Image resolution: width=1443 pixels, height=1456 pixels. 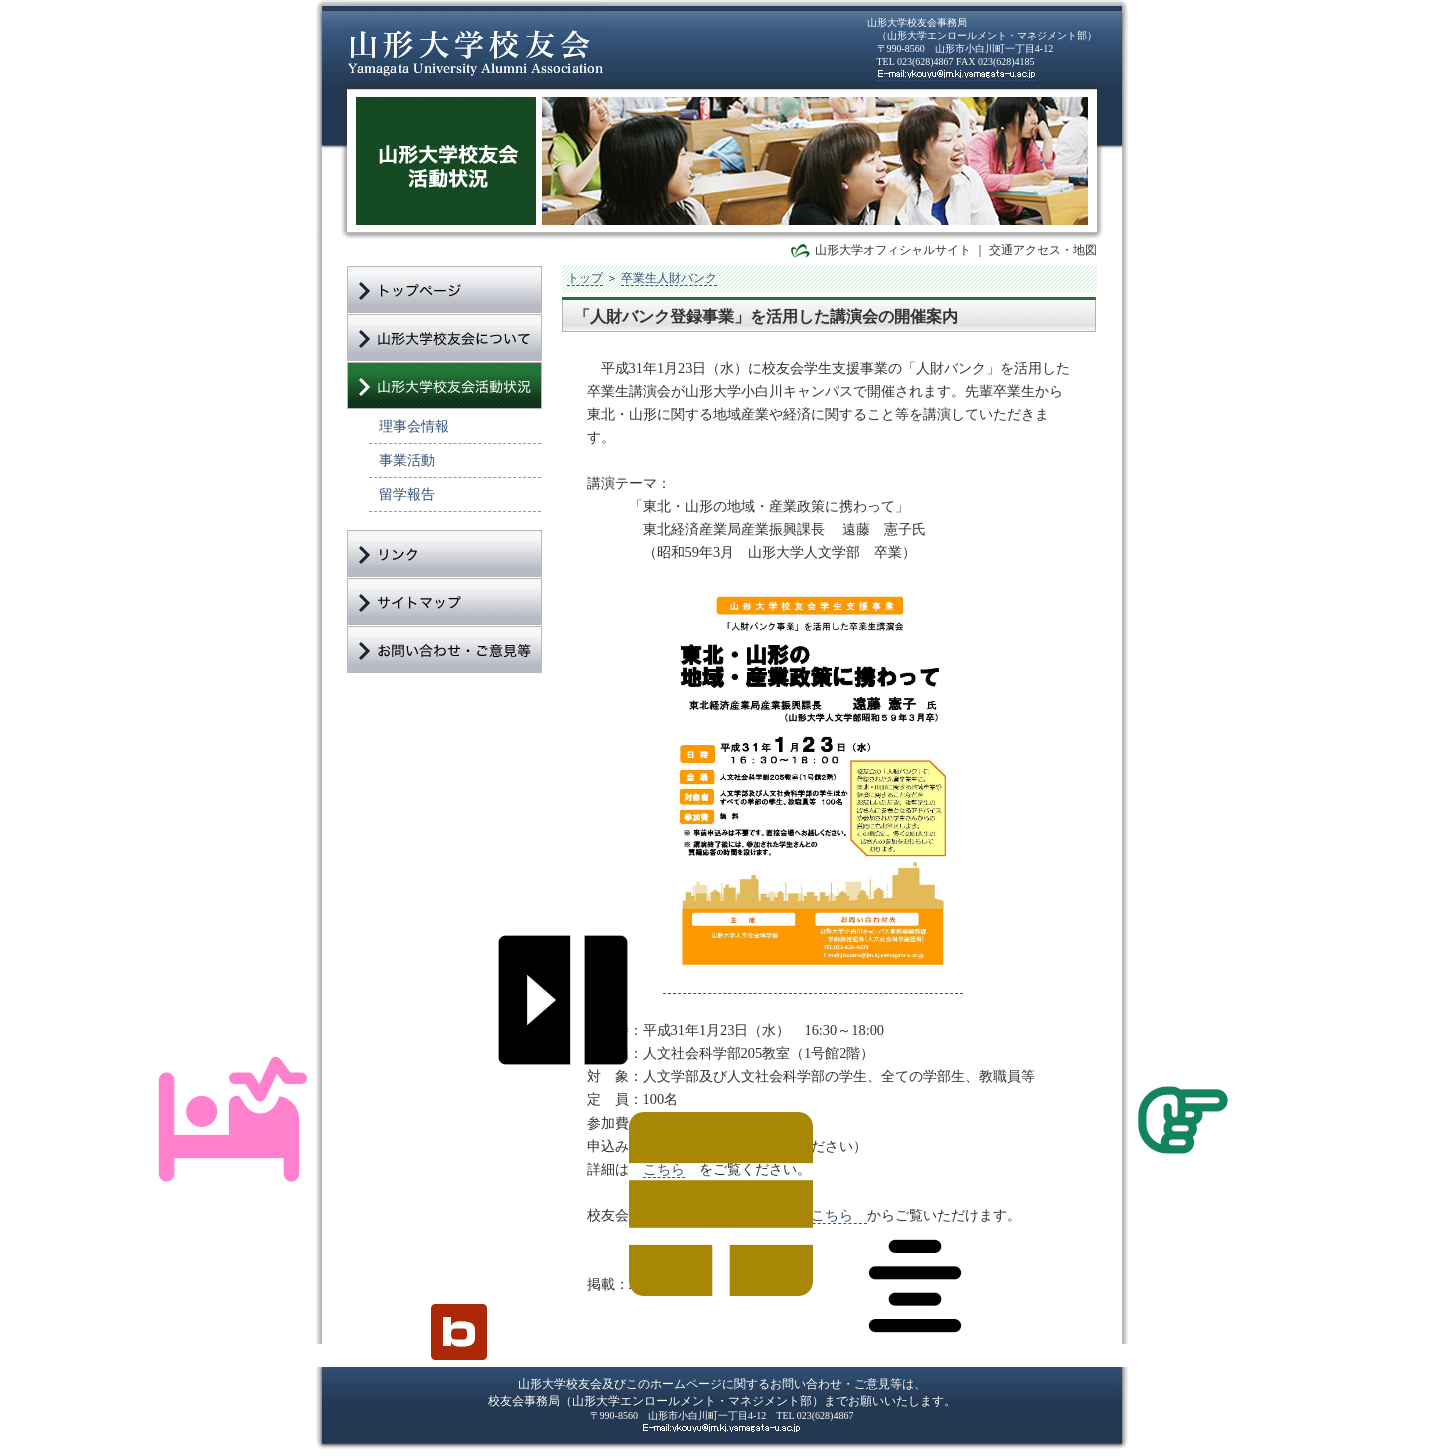 I want to click on view patient procedures or medical records, so click(x=229, y=1127).